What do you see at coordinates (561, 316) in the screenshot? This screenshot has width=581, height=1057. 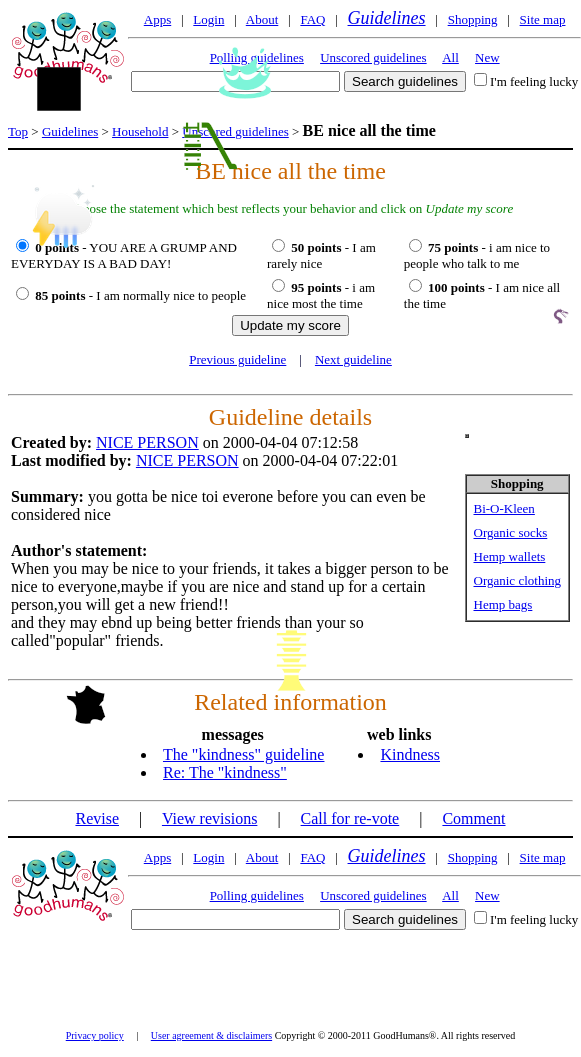 I see `select sea serpent creature in game` at bounding box center [561, 316].